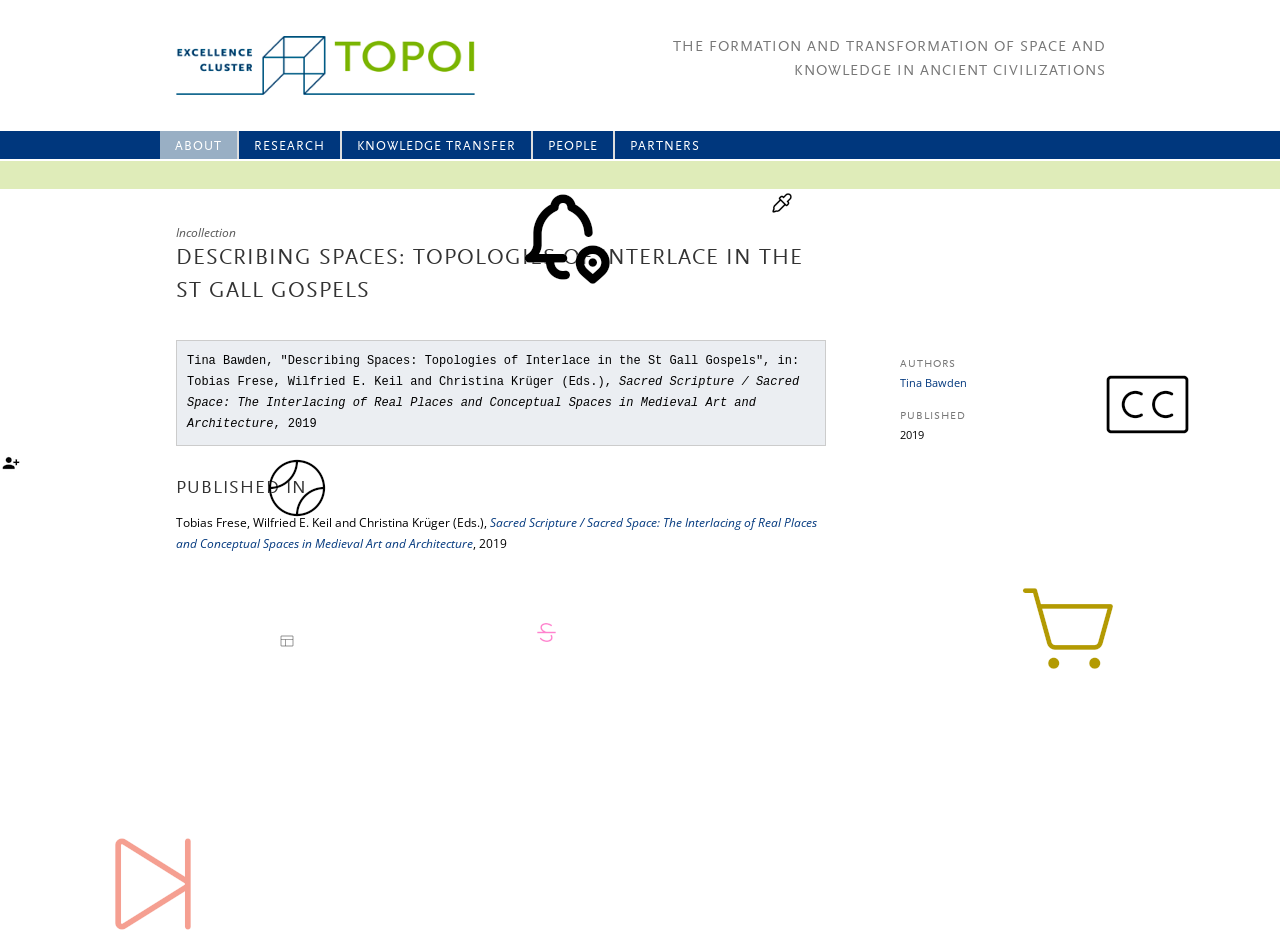 This screenshot has height=952, width=1280. What do you see at coordinates (782, 203) in the screenshot?
I see `pick a color from the screen` at bounding box center [782, 203].